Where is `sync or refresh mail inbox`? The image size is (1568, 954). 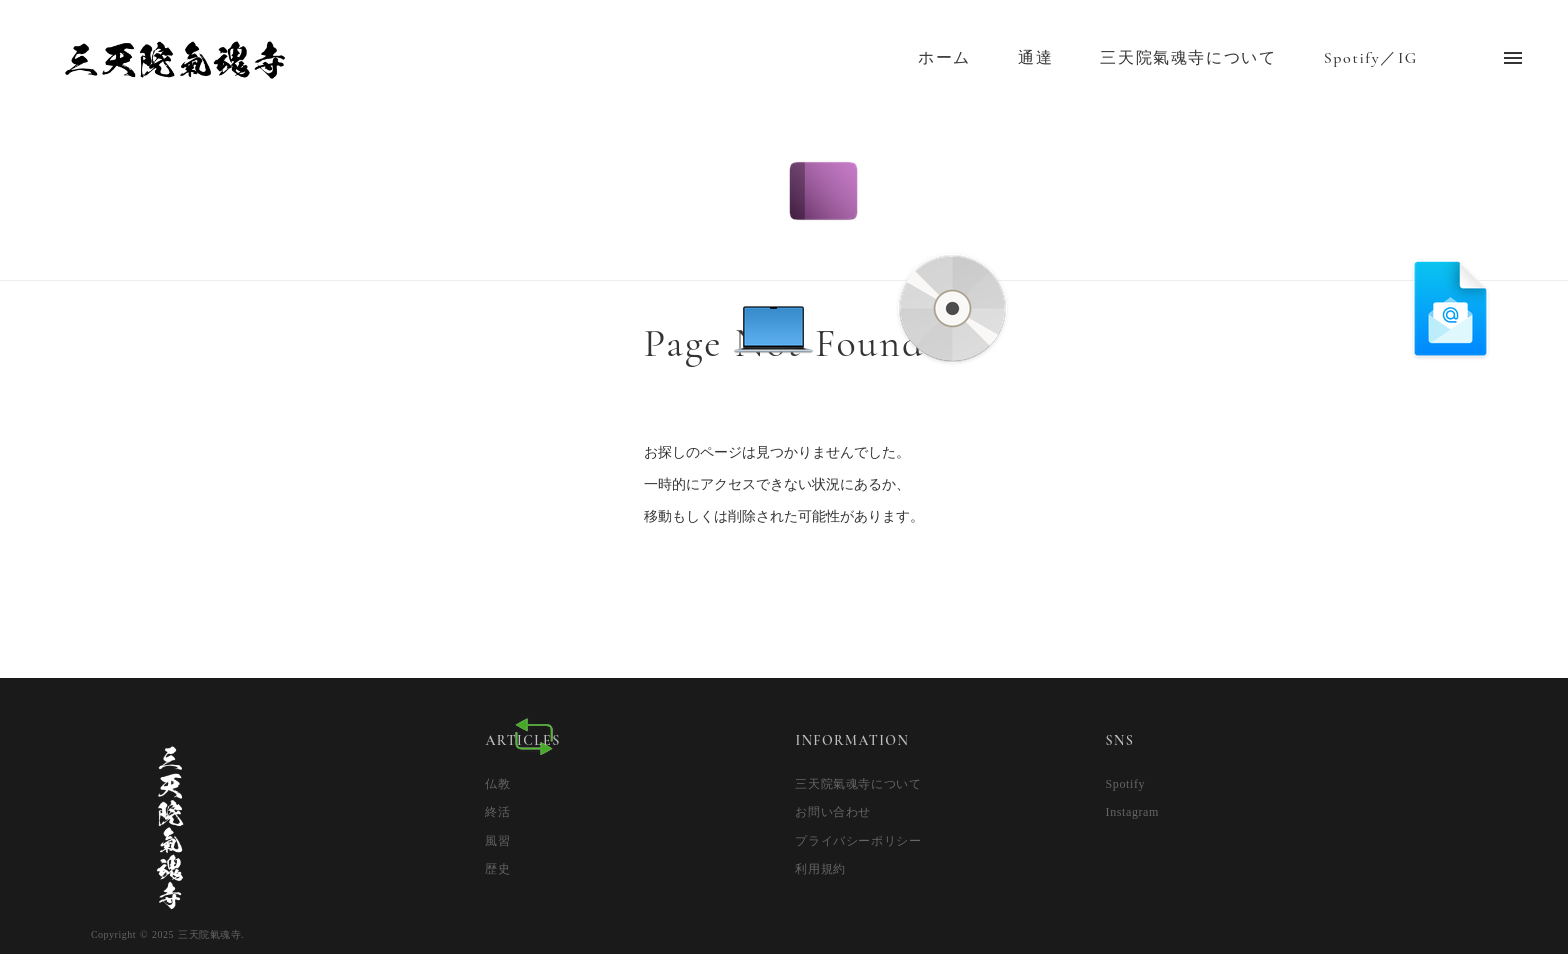 sync or refresh mail inbox is located at coordinates (534, 736).